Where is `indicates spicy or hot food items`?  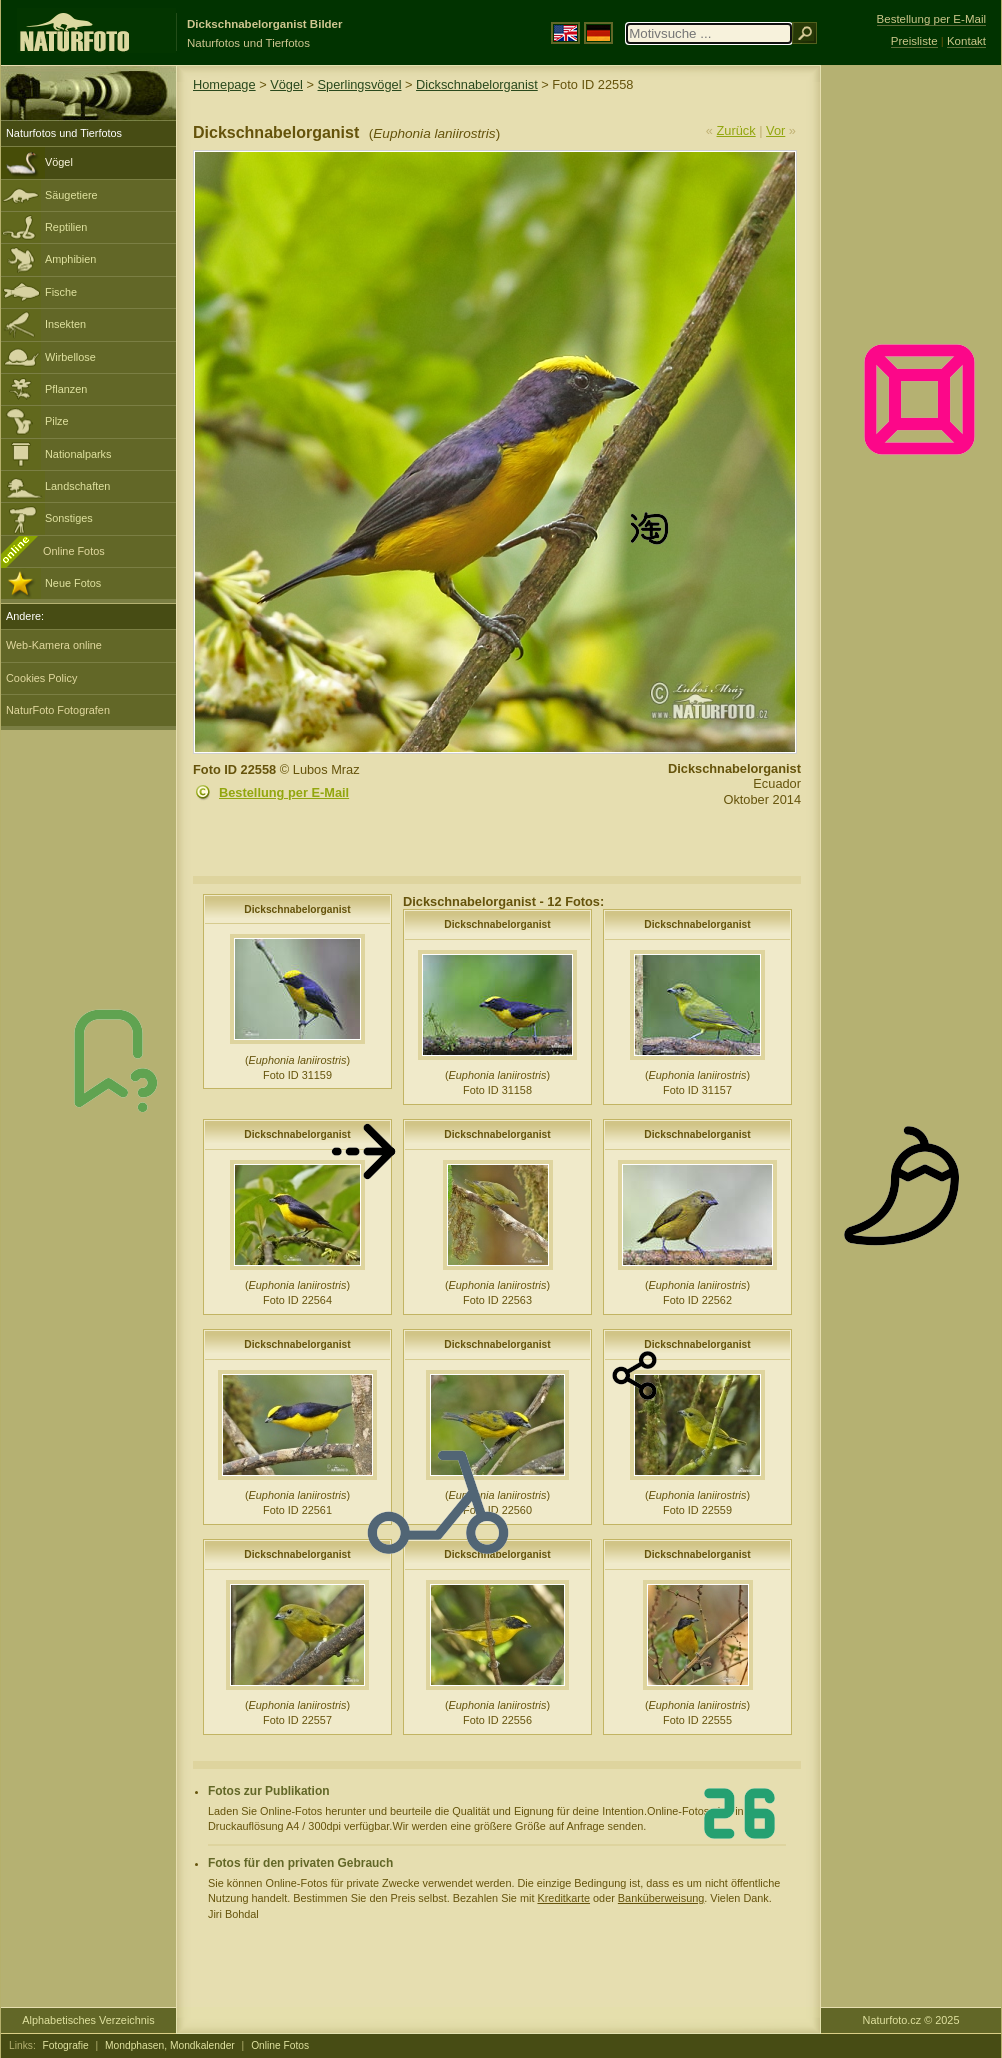 indicates spicy or hot food items is located at coordinates (908, 1190).